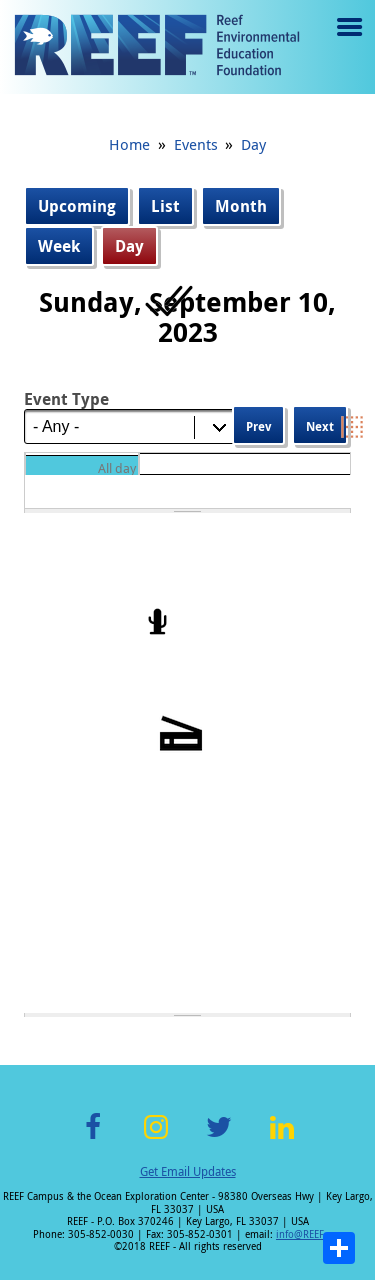 The width and height of the screenshot is (375, 1280). I want to click on indicates all tasks or items are complete, so click(169, 301).